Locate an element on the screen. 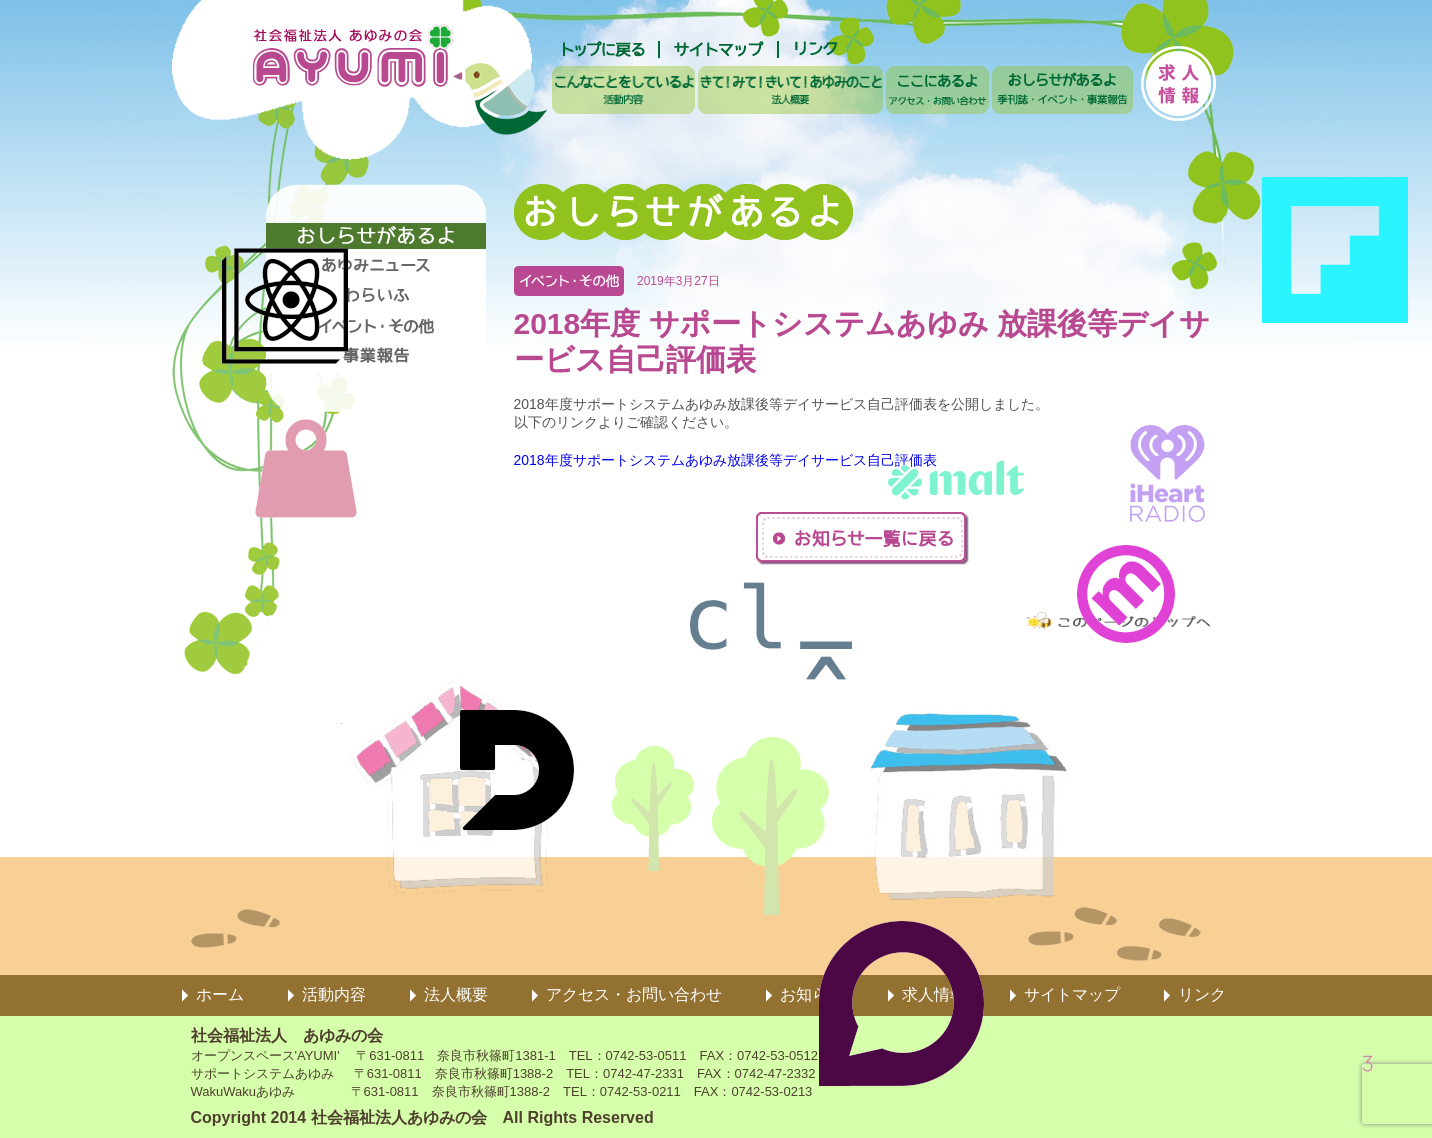 This screenshot has height=1138, width=1432. commitlint logo - a tool for linting commit messages is located at coordinates (771, 631).